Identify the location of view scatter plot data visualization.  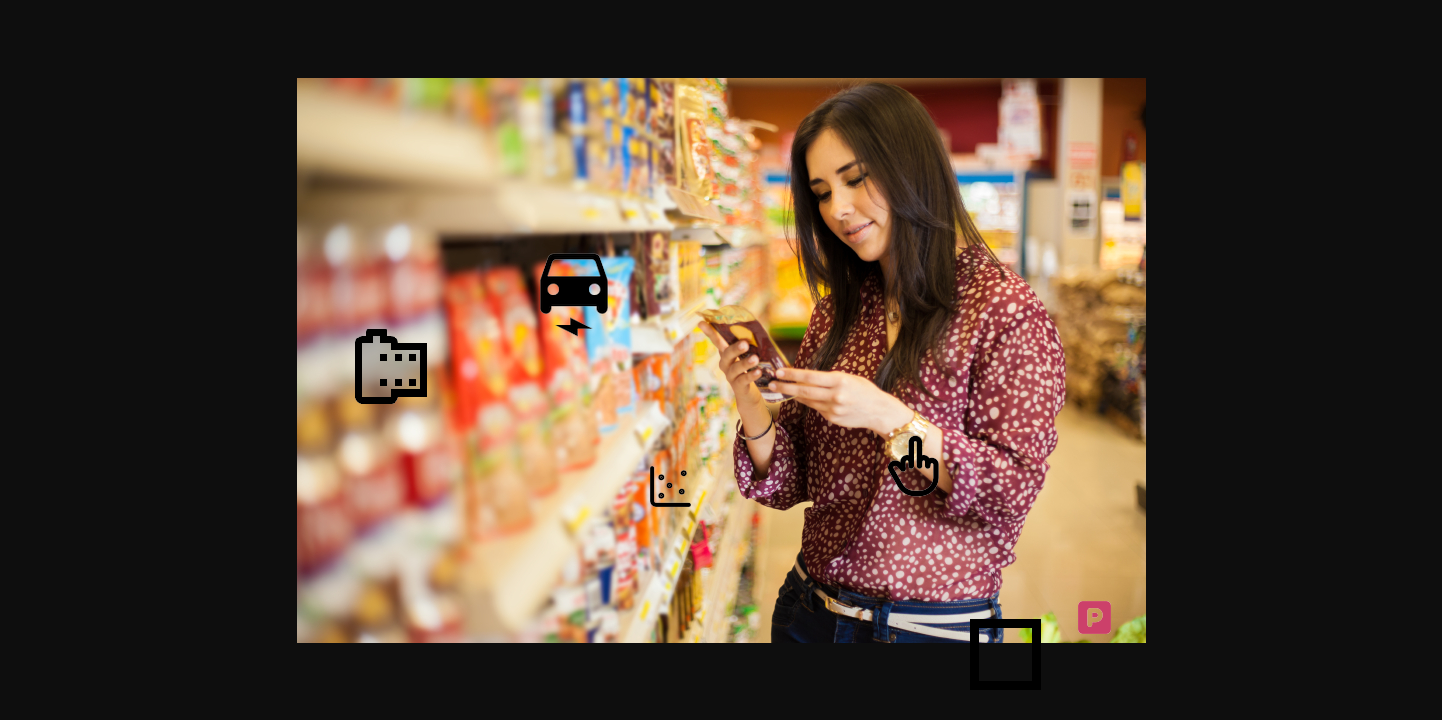
(670, 486).